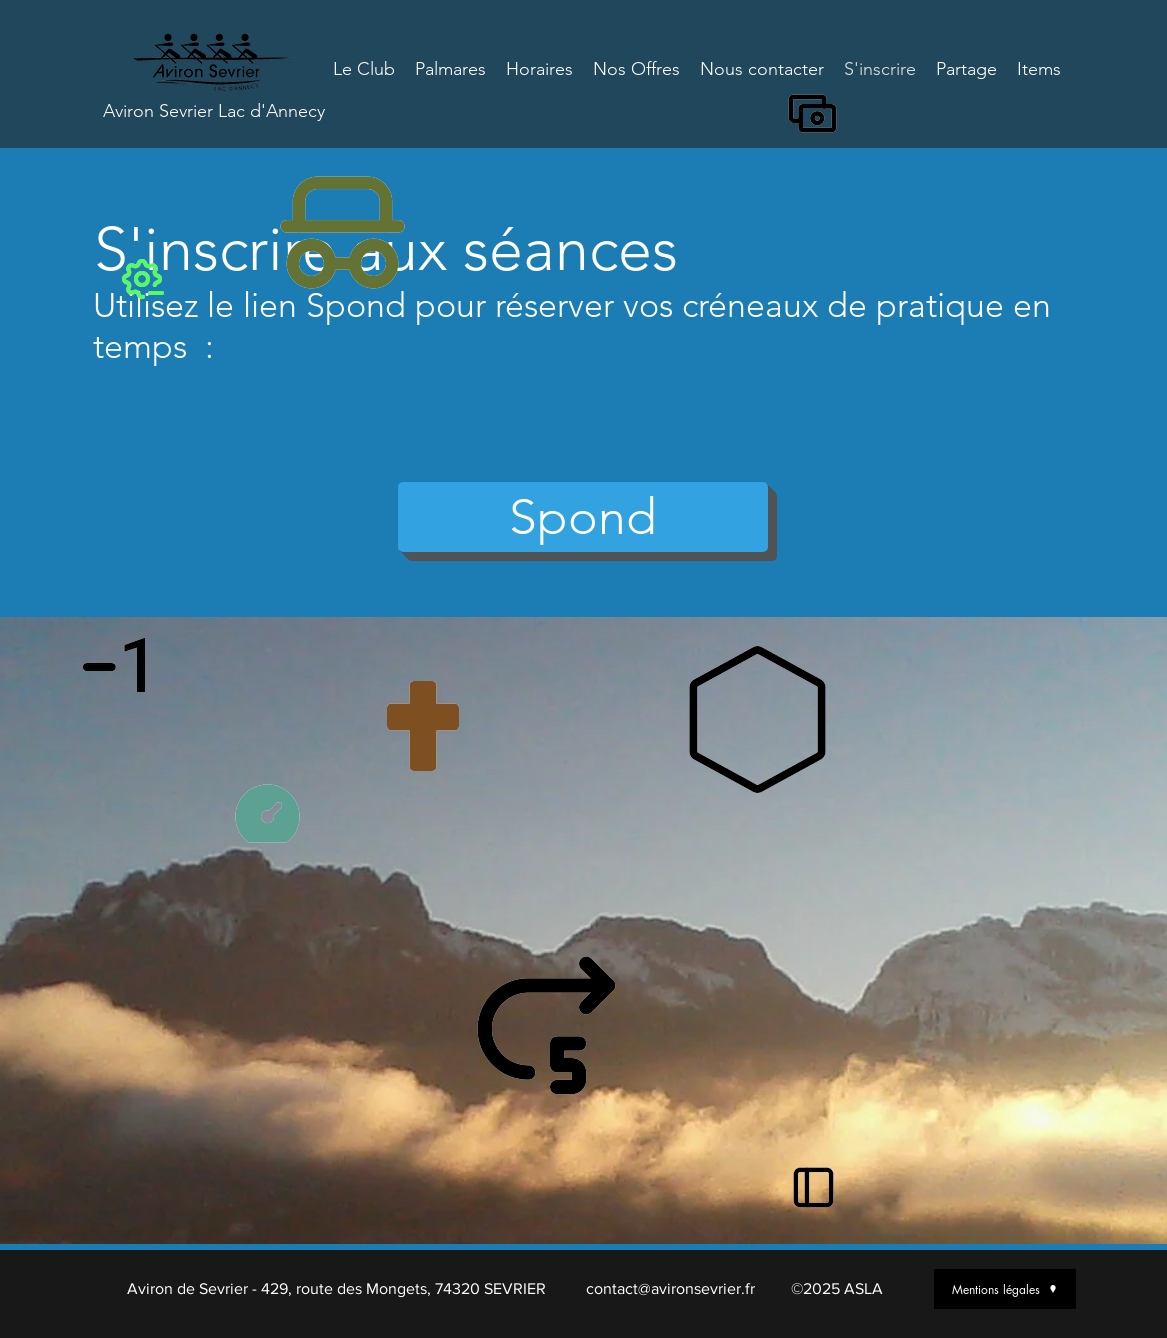 Image resolution: width=1167 pixels, height=1338 pixels. I want to click on decrease exposure by one stop, so click(116, 667).